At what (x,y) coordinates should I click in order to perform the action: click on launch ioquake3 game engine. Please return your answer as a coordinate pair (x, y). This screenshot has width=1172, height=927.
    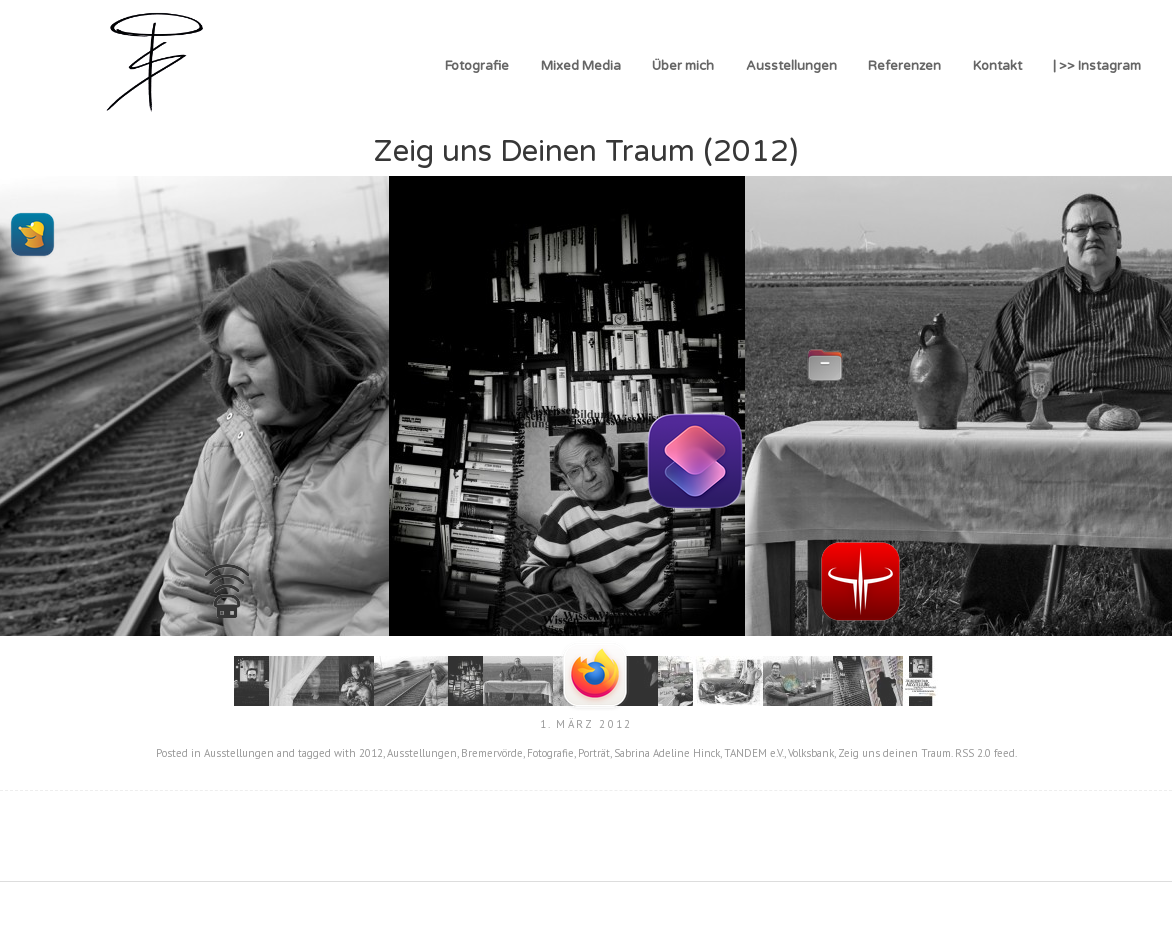
    Looking at the image, I should click on (860, 581).